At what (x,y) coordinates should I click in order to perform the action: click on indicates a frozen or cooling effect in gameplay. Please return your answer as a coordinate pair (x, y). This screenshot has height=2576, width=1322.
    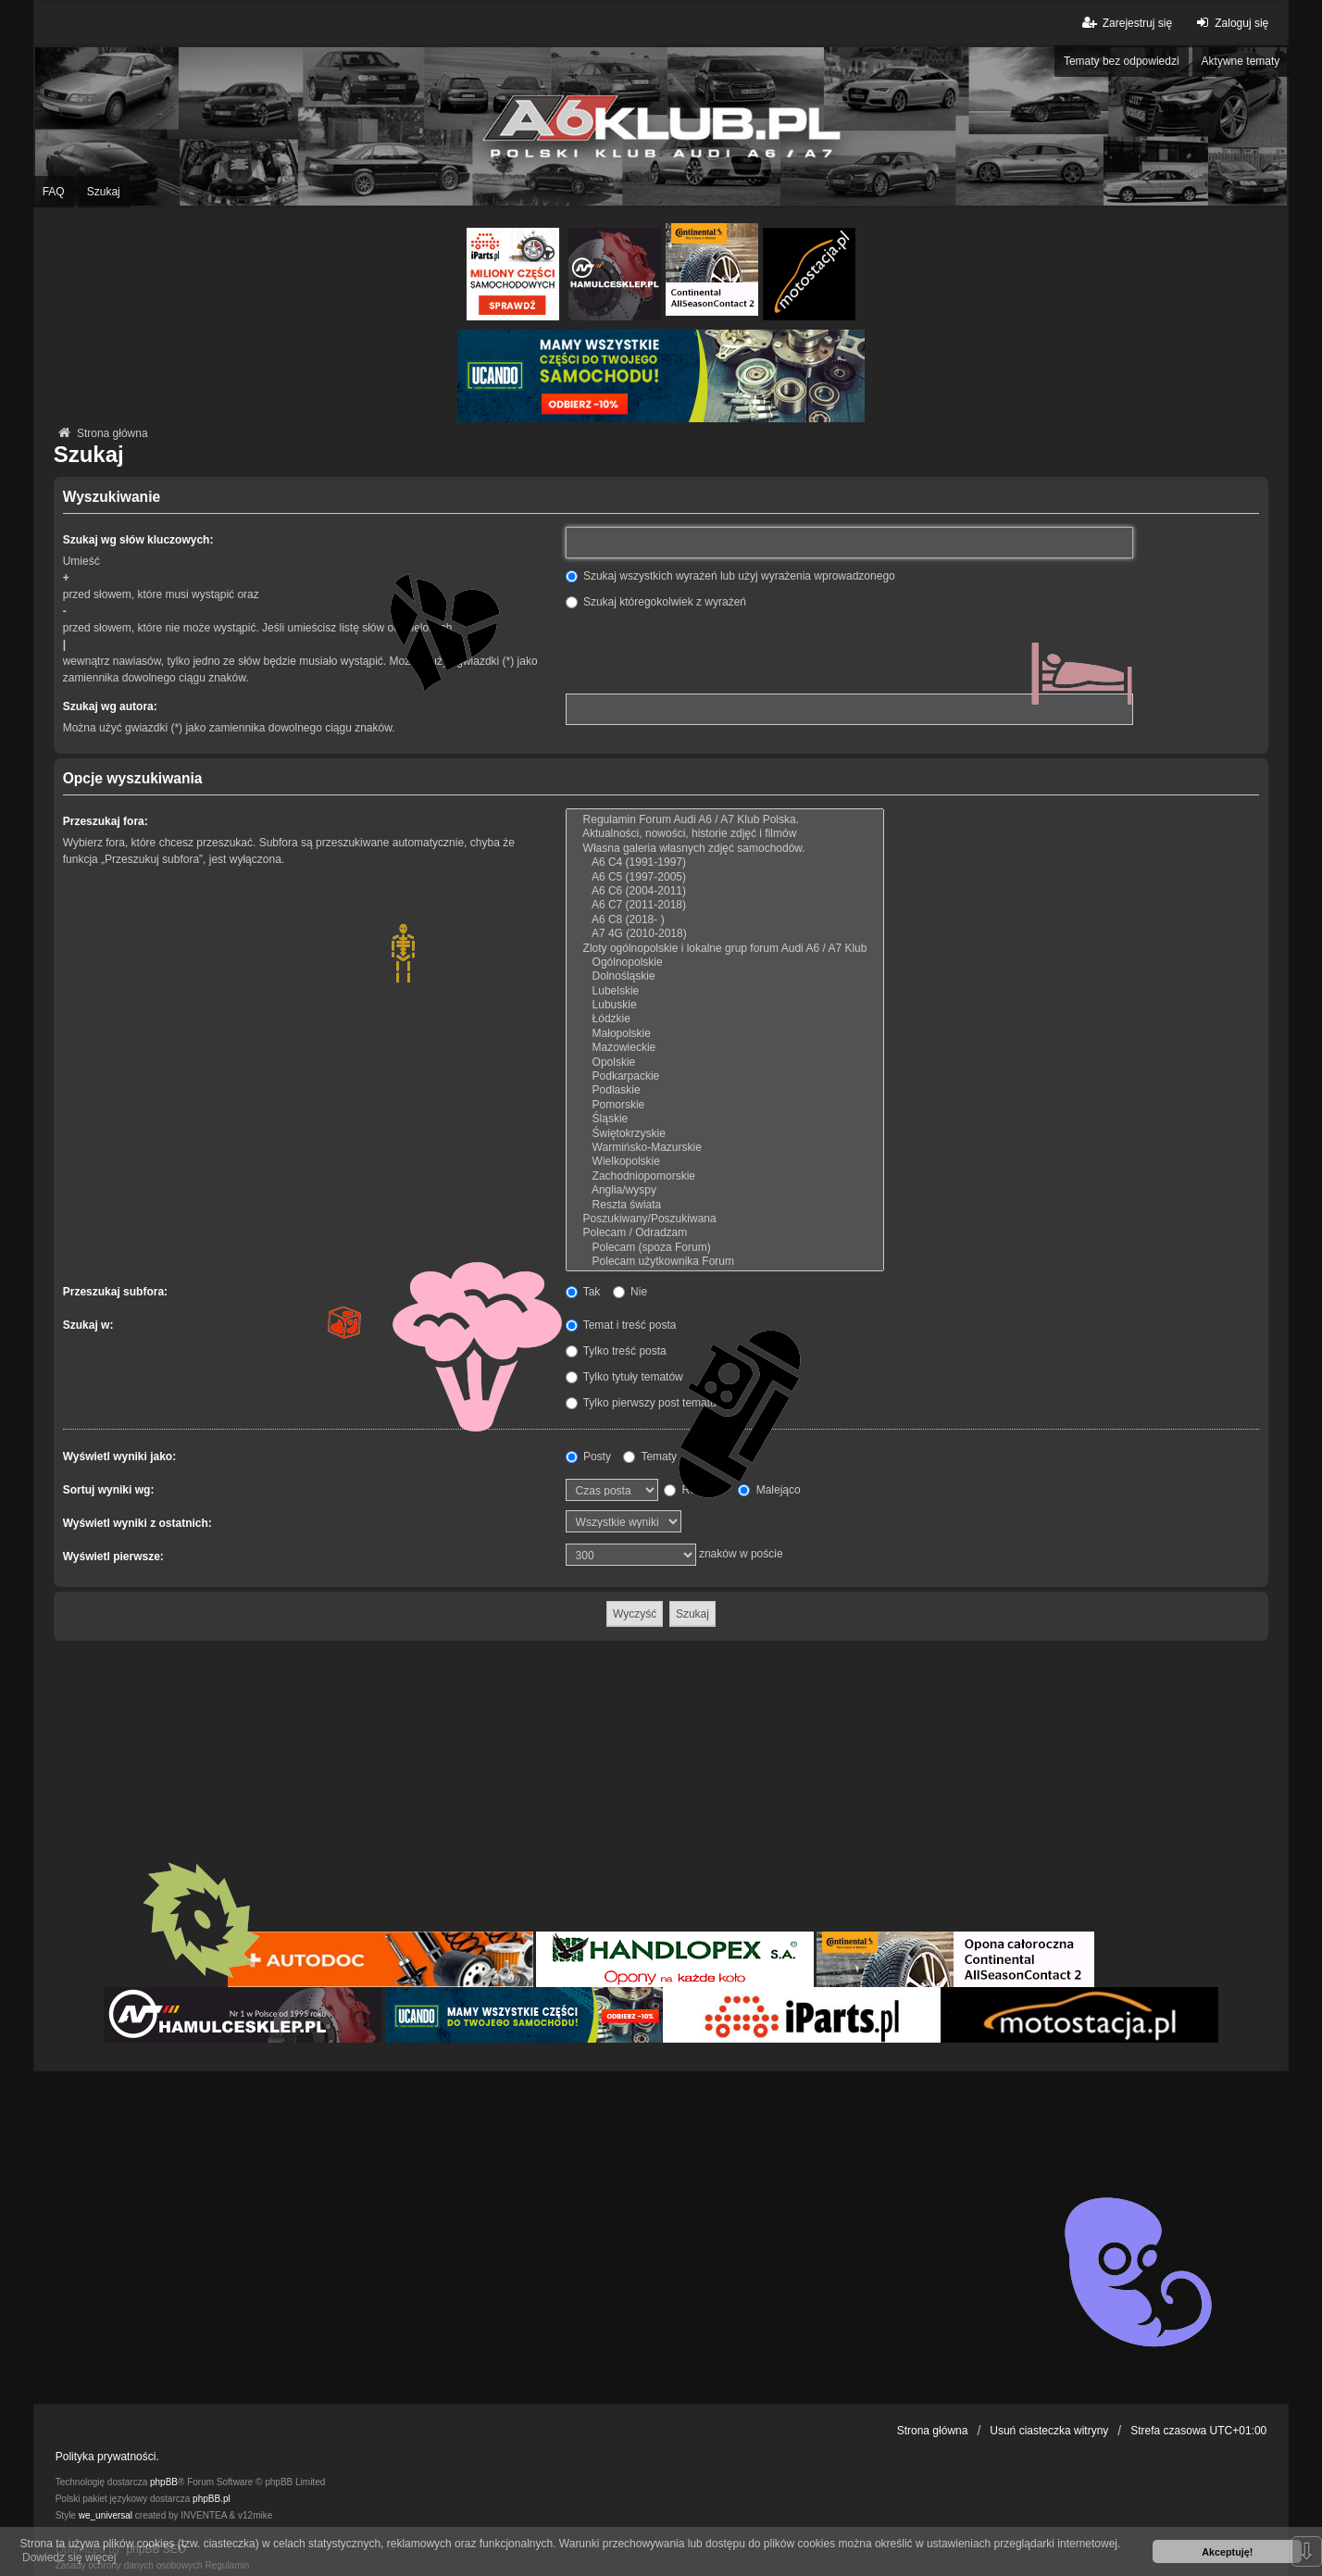
    Looking at the image, I should click on (344, 1322).